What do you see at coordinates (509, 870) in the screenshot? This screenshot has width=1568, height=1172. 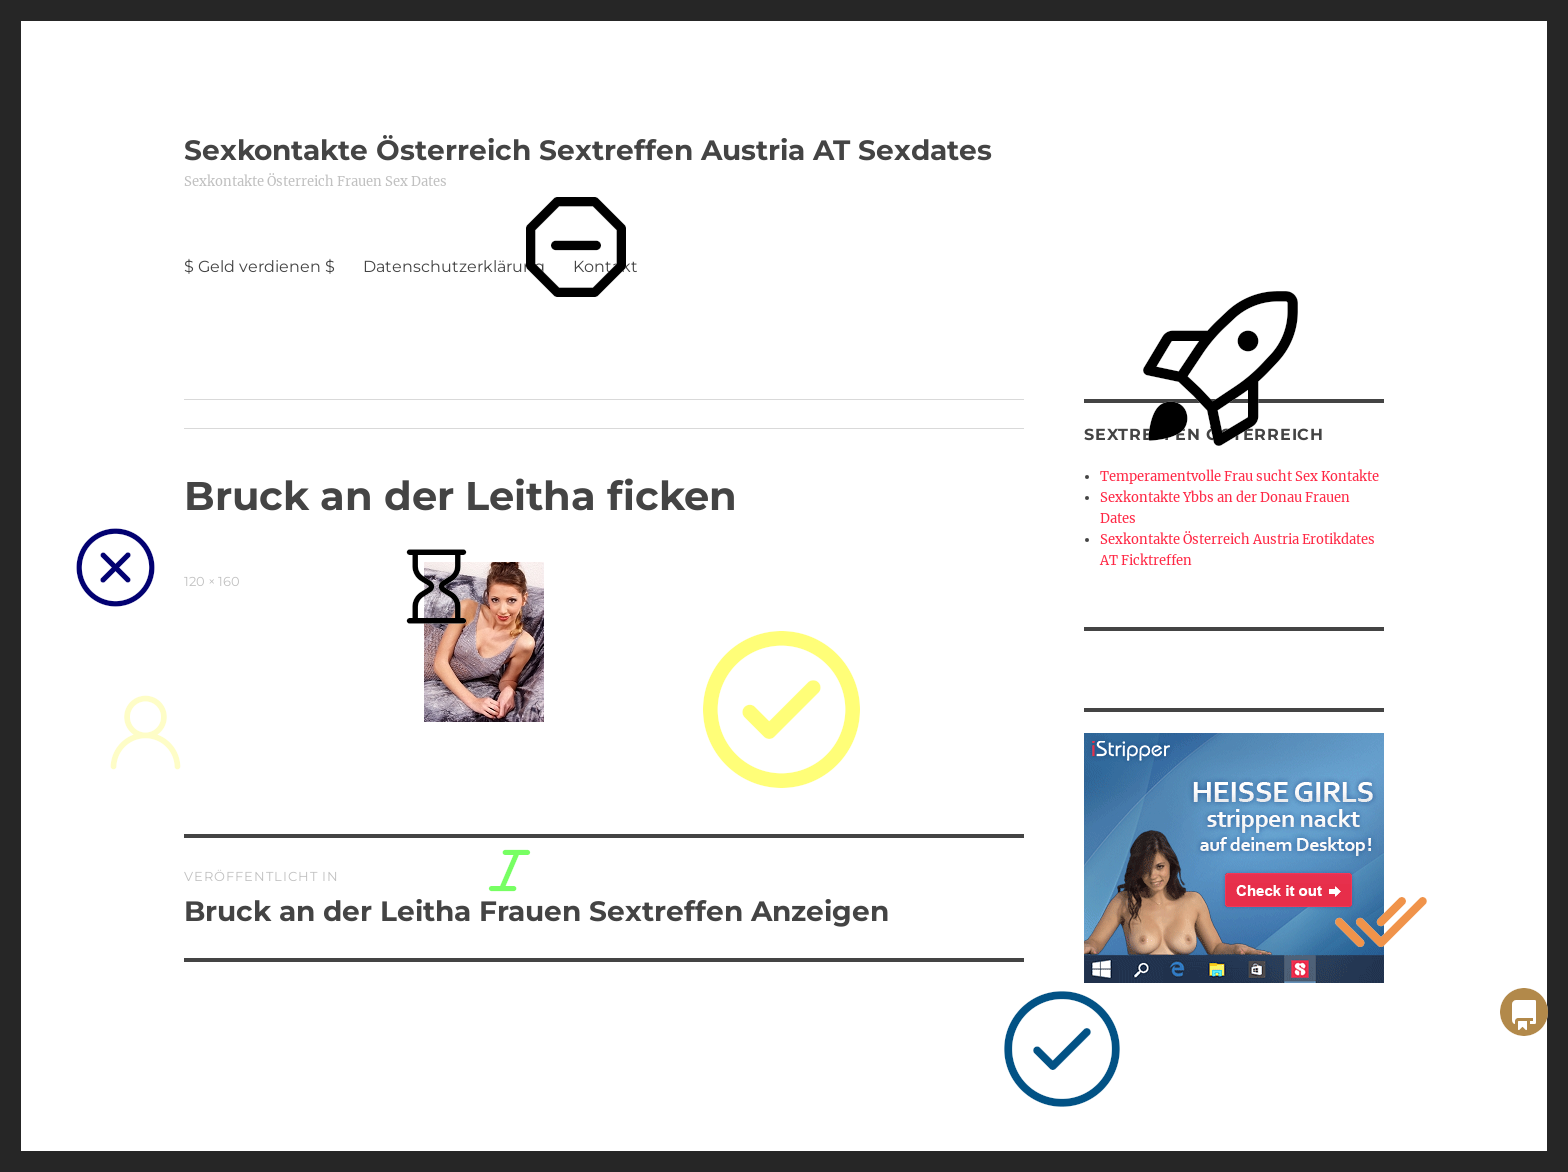 I see `apply italic formatting to selected text` at bounding box center [509, 870].